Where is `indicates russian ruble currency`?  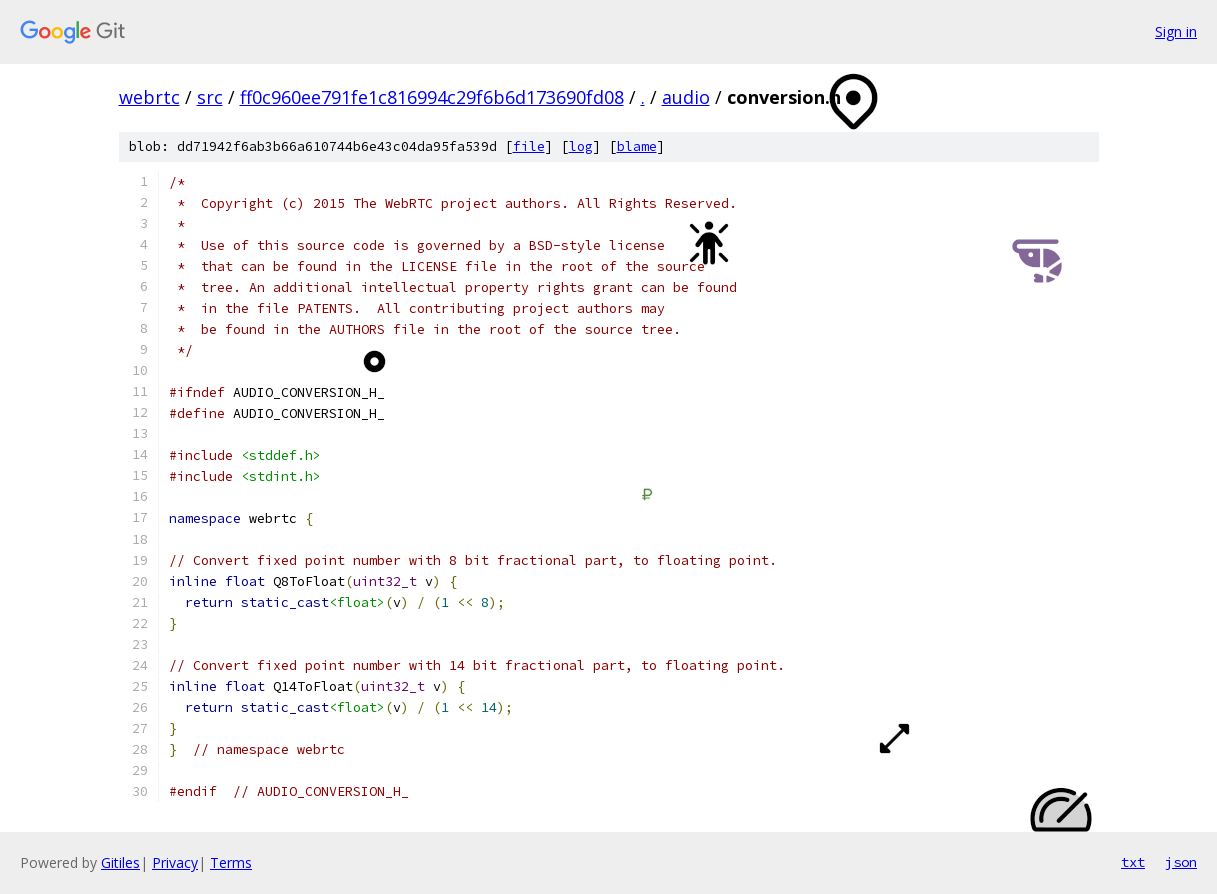 indicates russian ruble currency is located at coordinates (647, 494).